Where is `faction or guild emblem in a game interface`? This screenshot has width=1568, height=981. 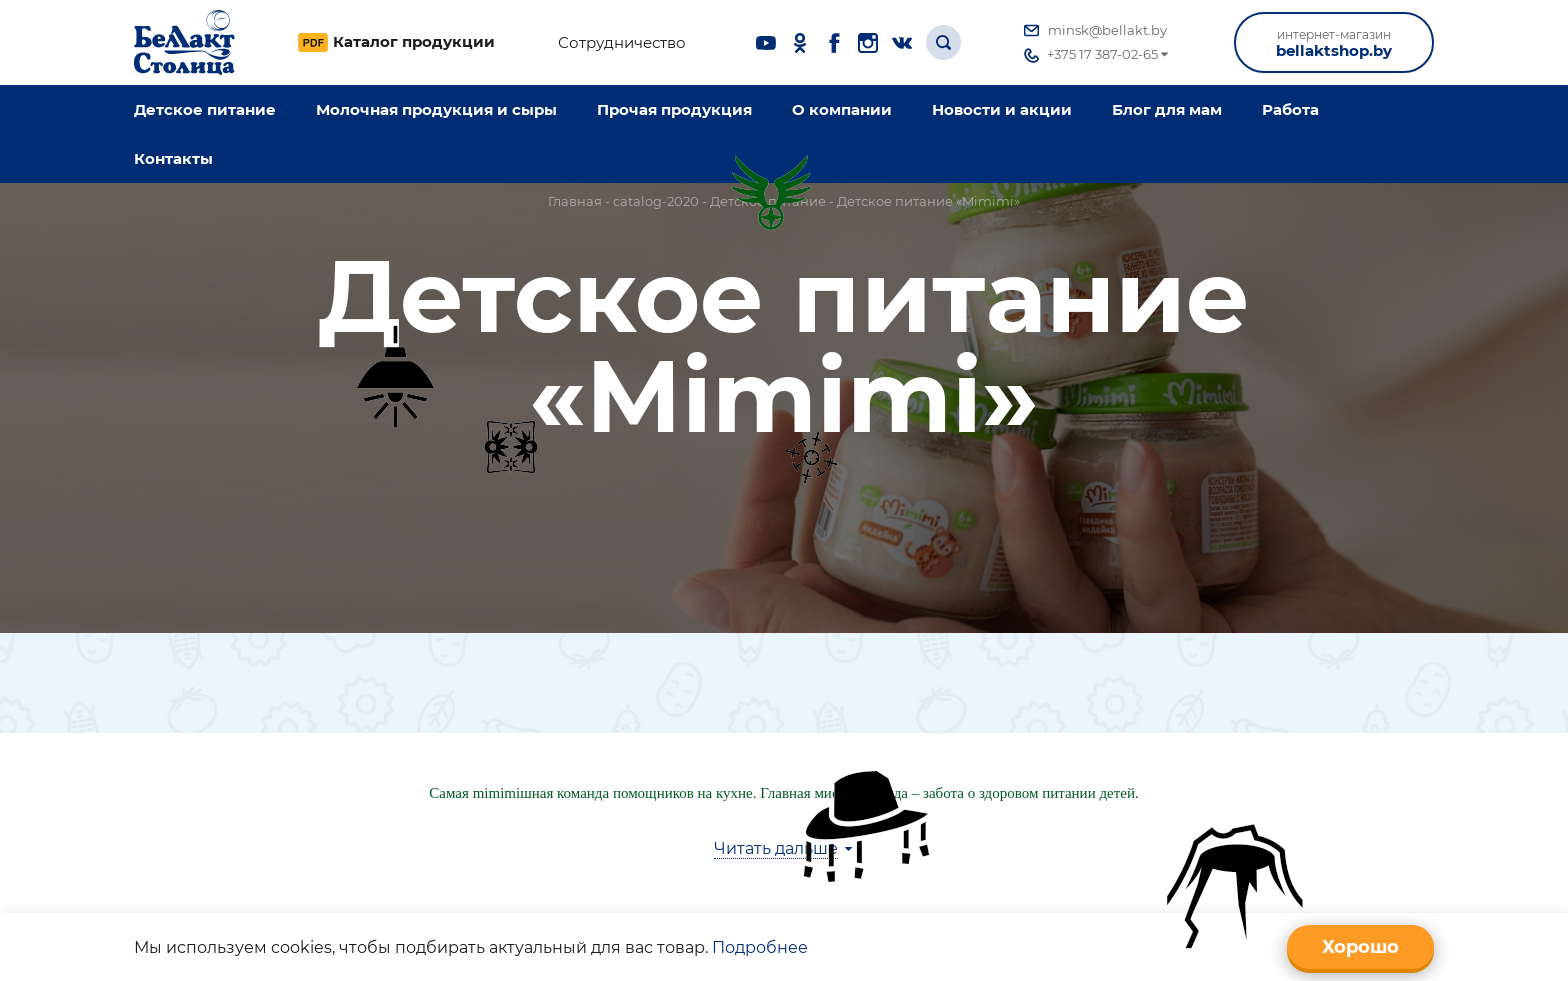 faction or guild emblem in a game interface is located at coordinates (771, 193).